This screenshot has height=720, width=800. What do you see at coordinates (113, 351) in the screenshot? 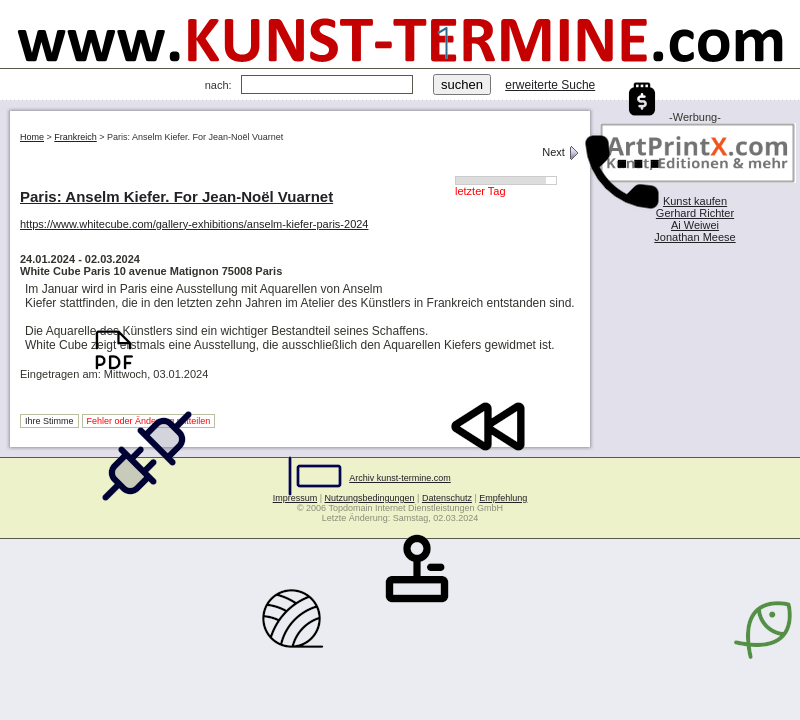
I see `view or open a PDF document` at bounding box center [113, 351].